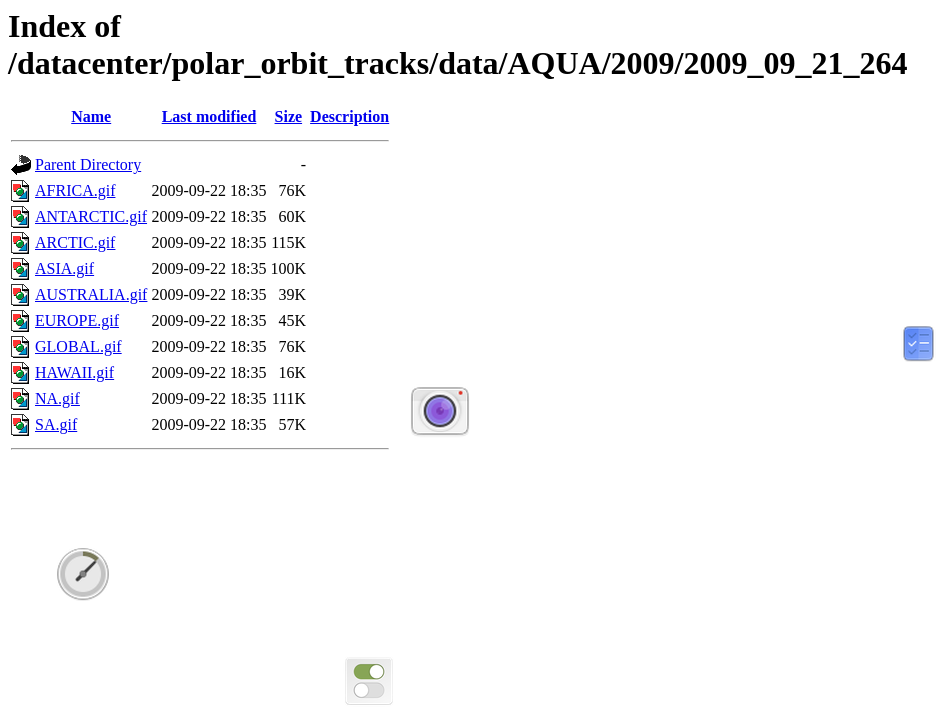 Image resolution: width=938 pixels, height=720 pixels. I want to click on open sysprof system profiler application, so click(83, 574).